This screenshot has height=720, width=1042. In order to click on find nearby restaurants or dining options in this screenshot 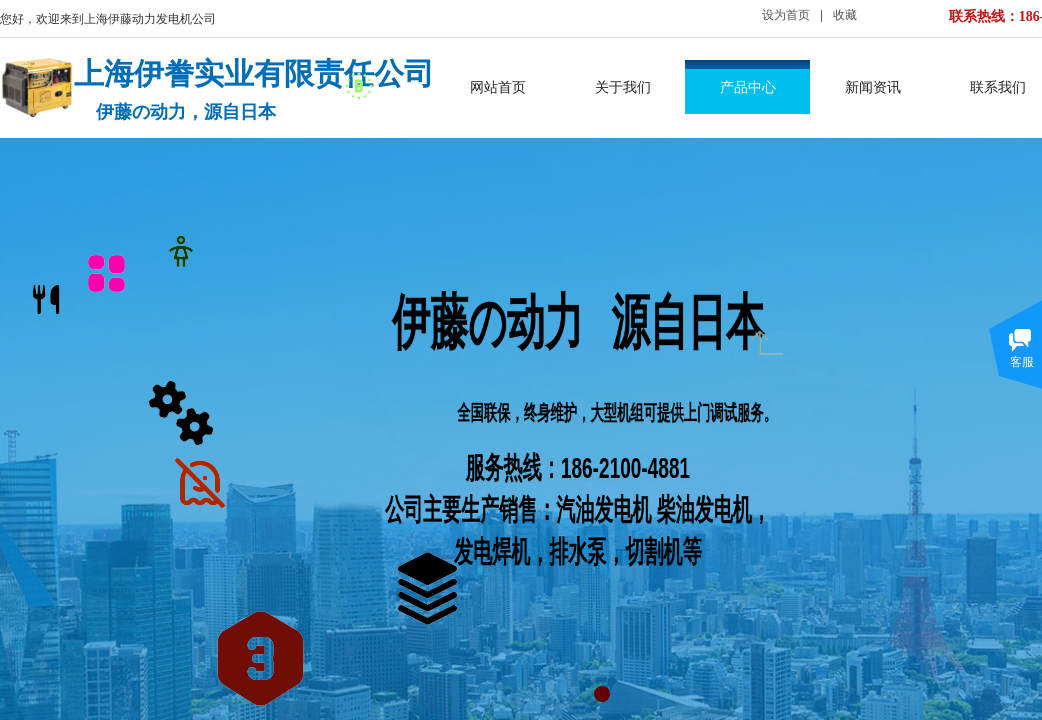, I will do `click(46, 299)`.